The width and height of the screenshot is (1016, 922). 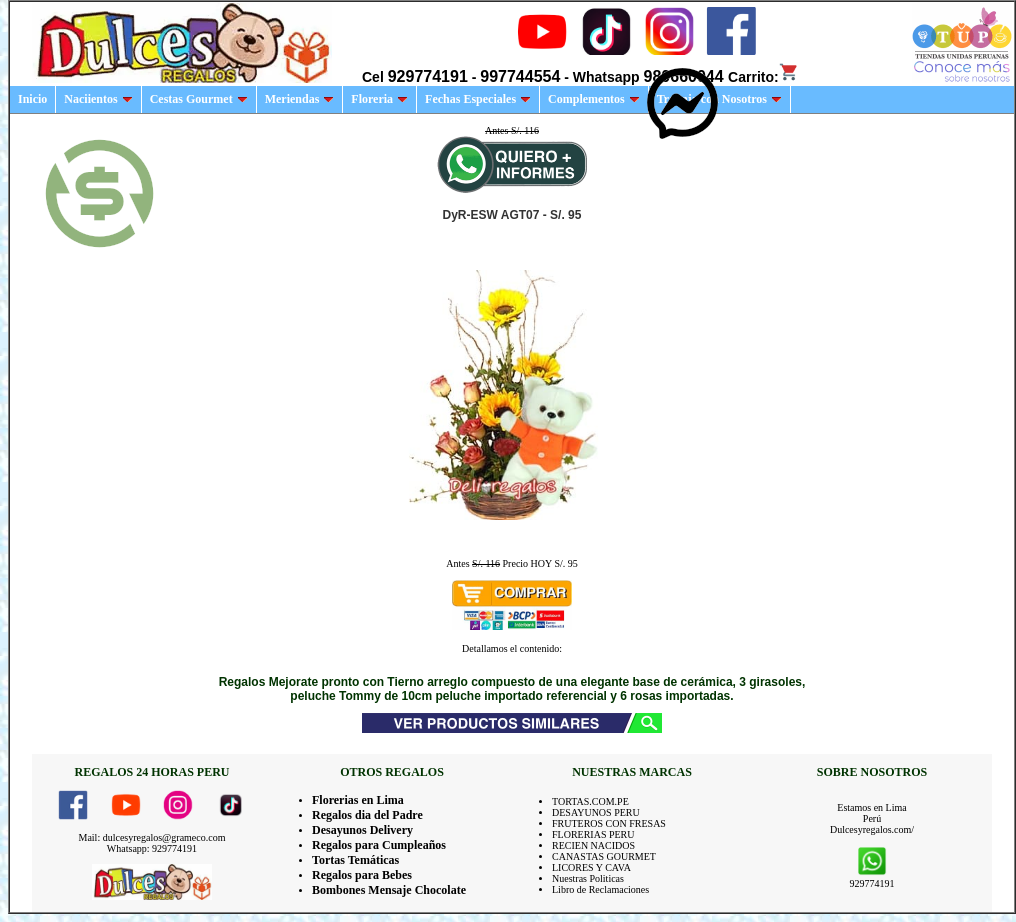 What do you see at coordinates (99, 193) in the screenshot?
I see `currency exchange or conversion` at bounding box center [99, 193].